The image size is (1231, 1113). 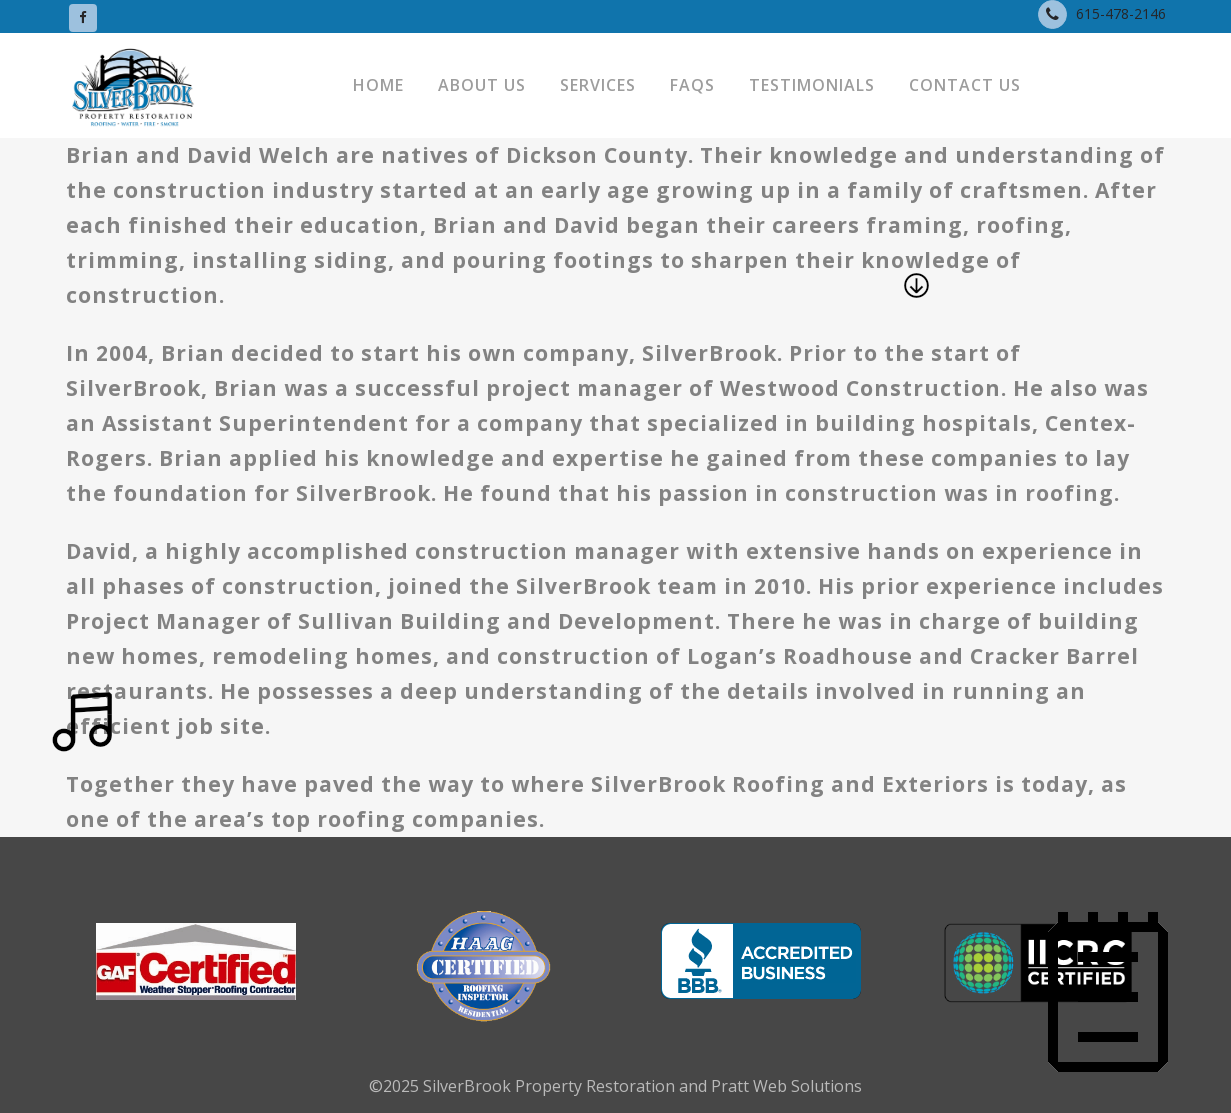 I want to click on access music files or audio content, so click(x=84, y=719).